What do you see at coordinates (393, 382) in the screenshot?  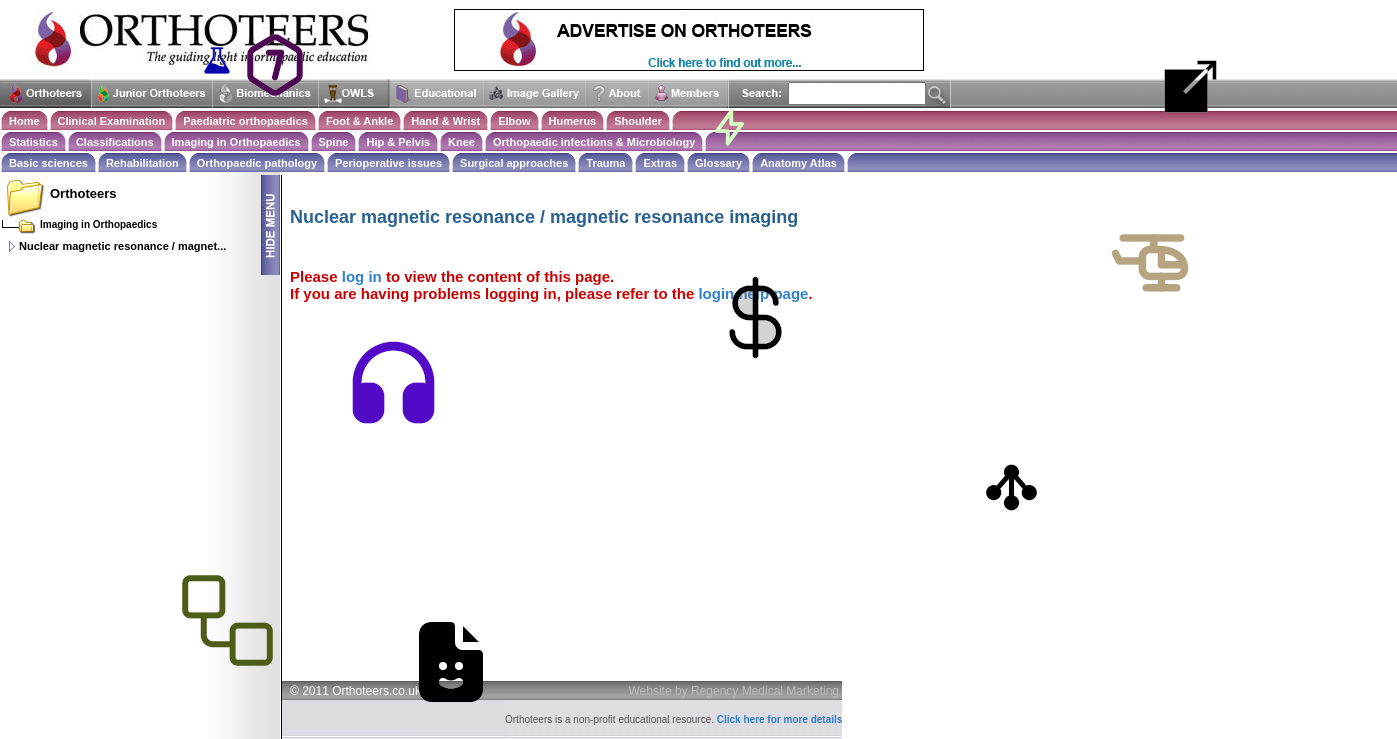 I see `access audio or music playback` at bounding box center [393, 382].